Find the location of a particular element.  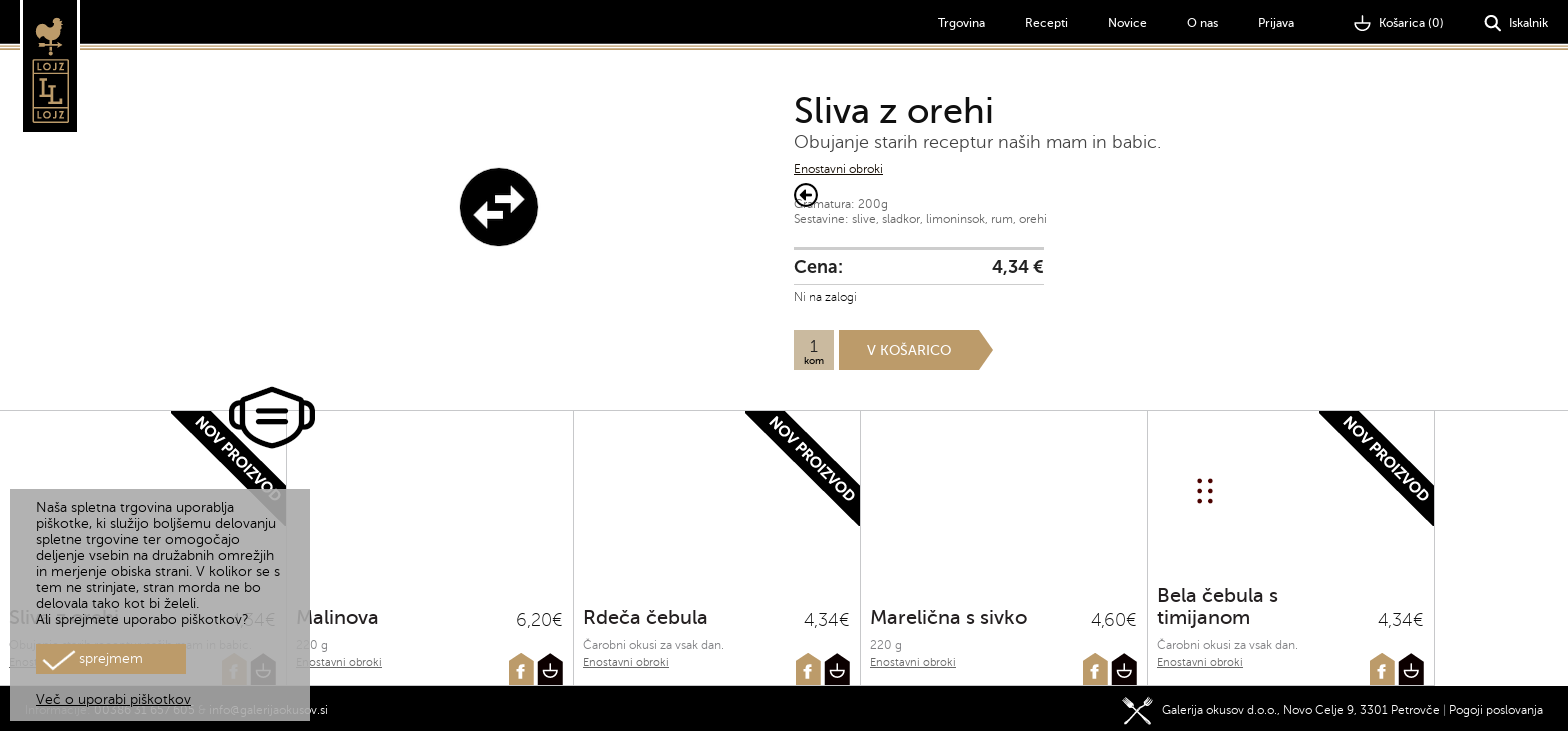

swap or exchange items is located at coordinates (499, 207).